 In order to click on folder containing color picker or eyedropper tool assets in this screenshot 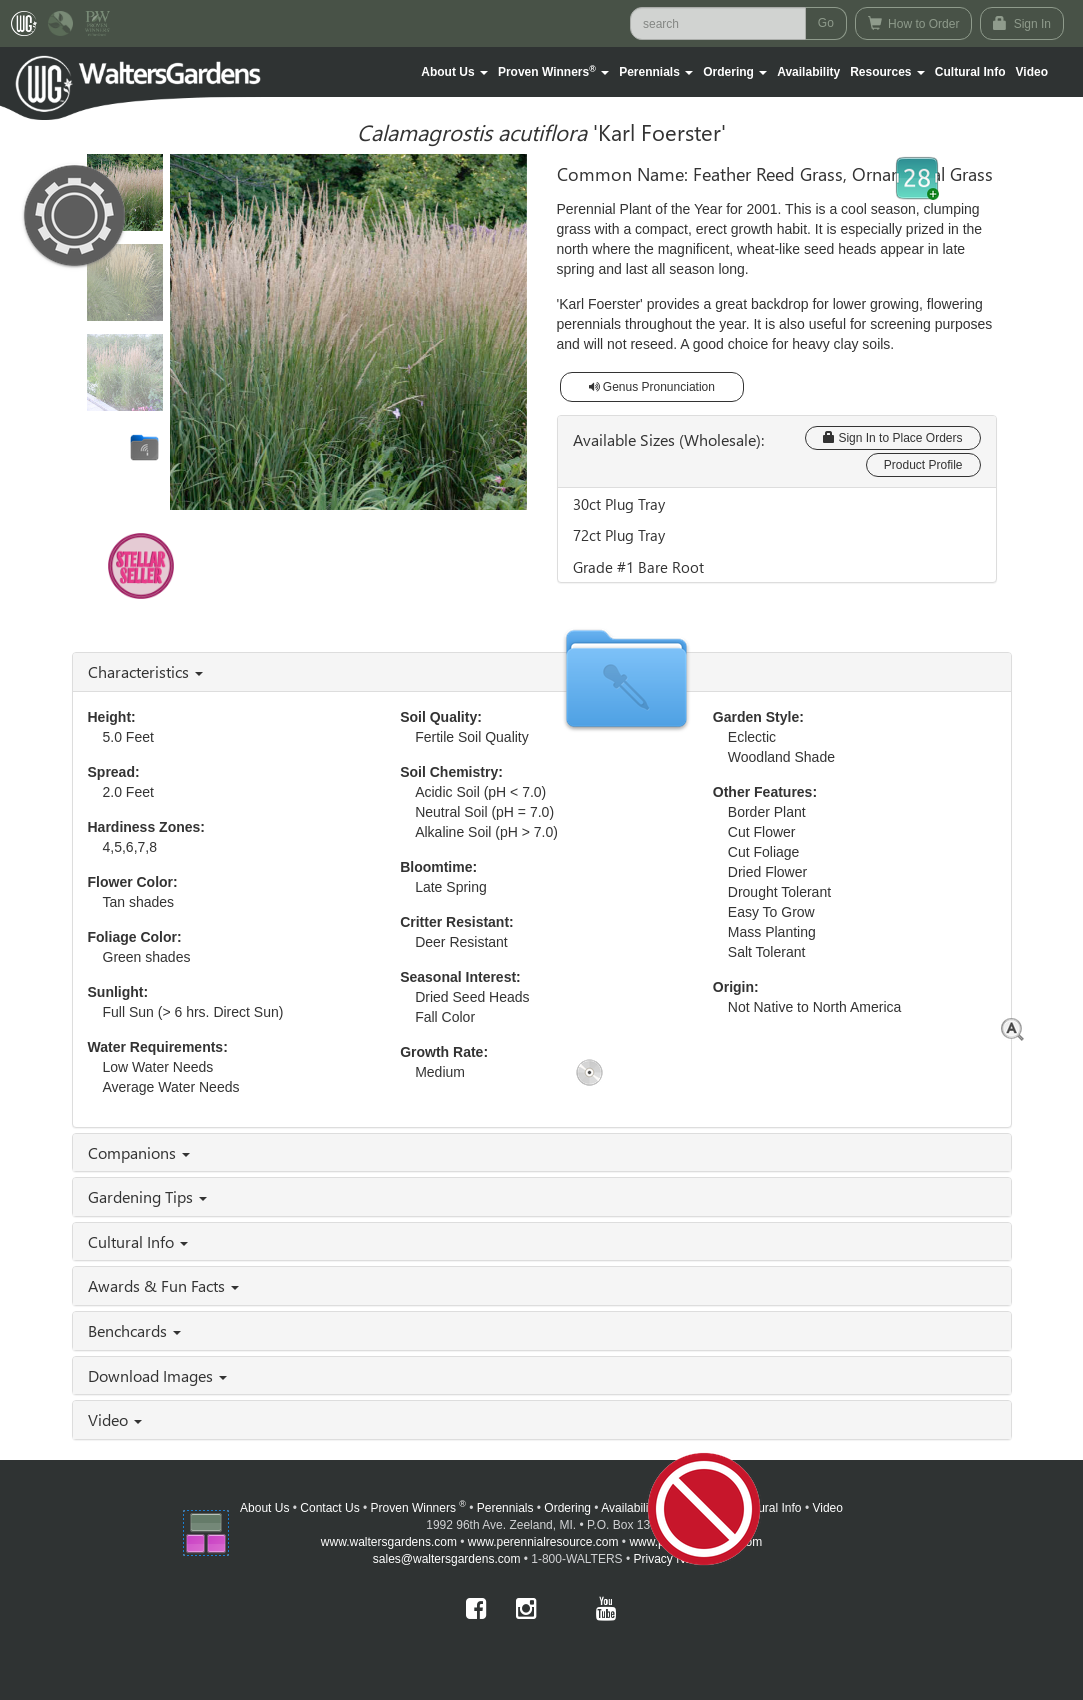, I will do `click(626, 678)`.